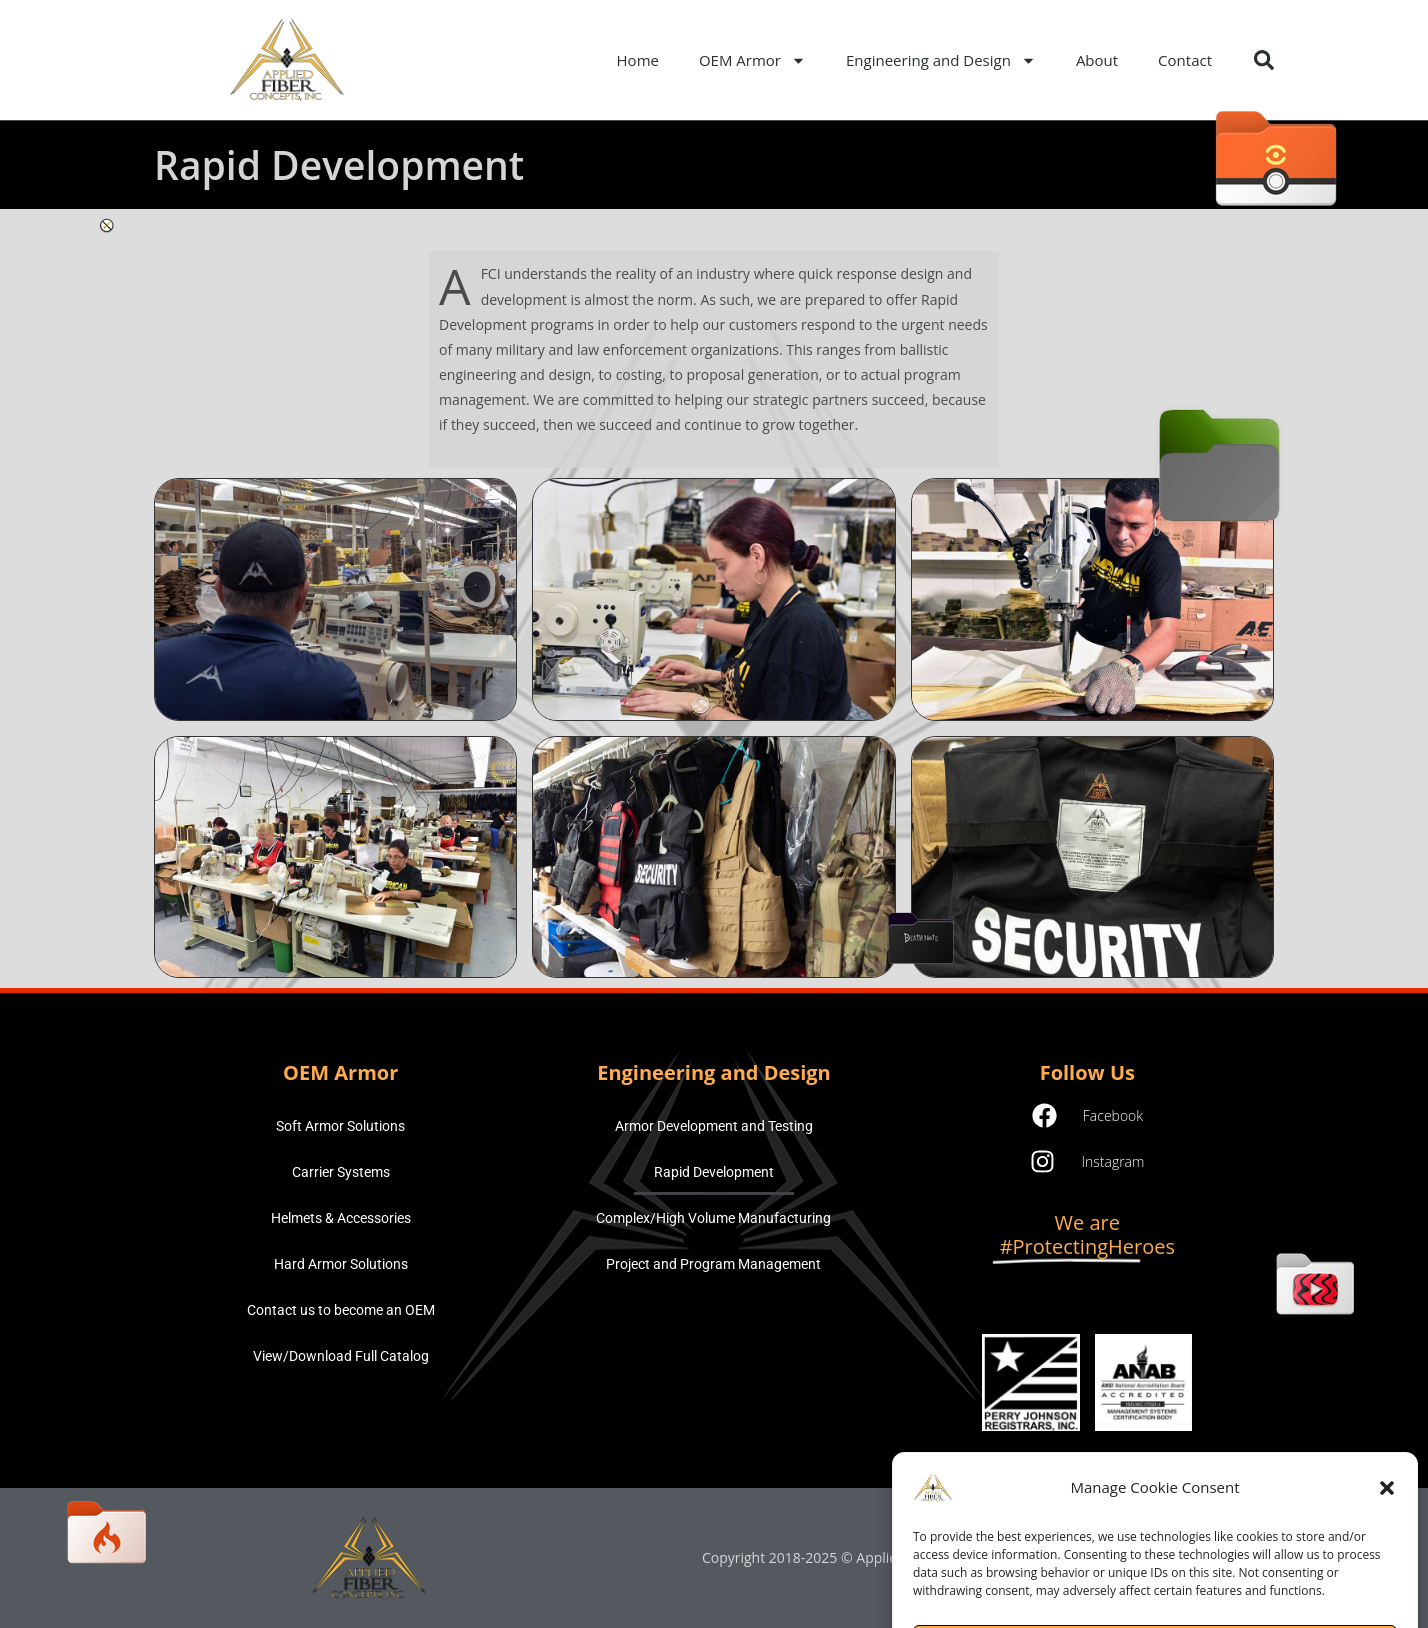  I want to click on folder containing death note anime/manga related files, so click(921, 940).